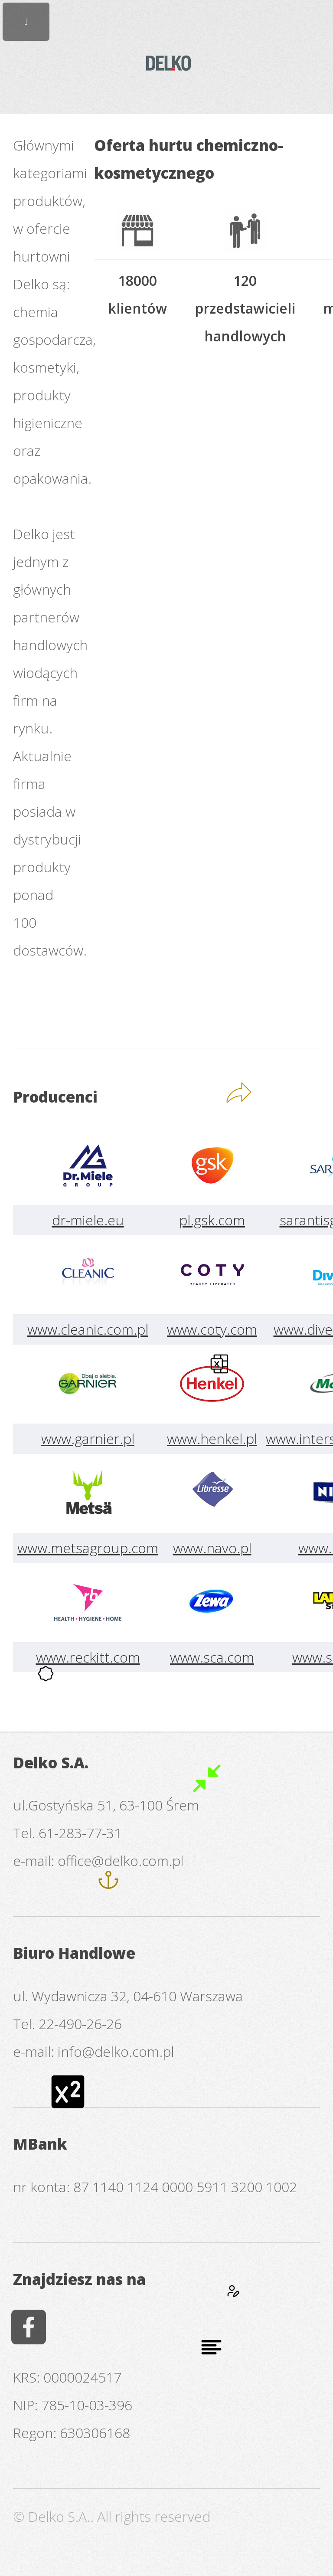 This screenshot has height=2576, width=333. Describe the element at coordinates (46, 1673) in the screenshot. I see `indicates a verified or certified status` at that location.